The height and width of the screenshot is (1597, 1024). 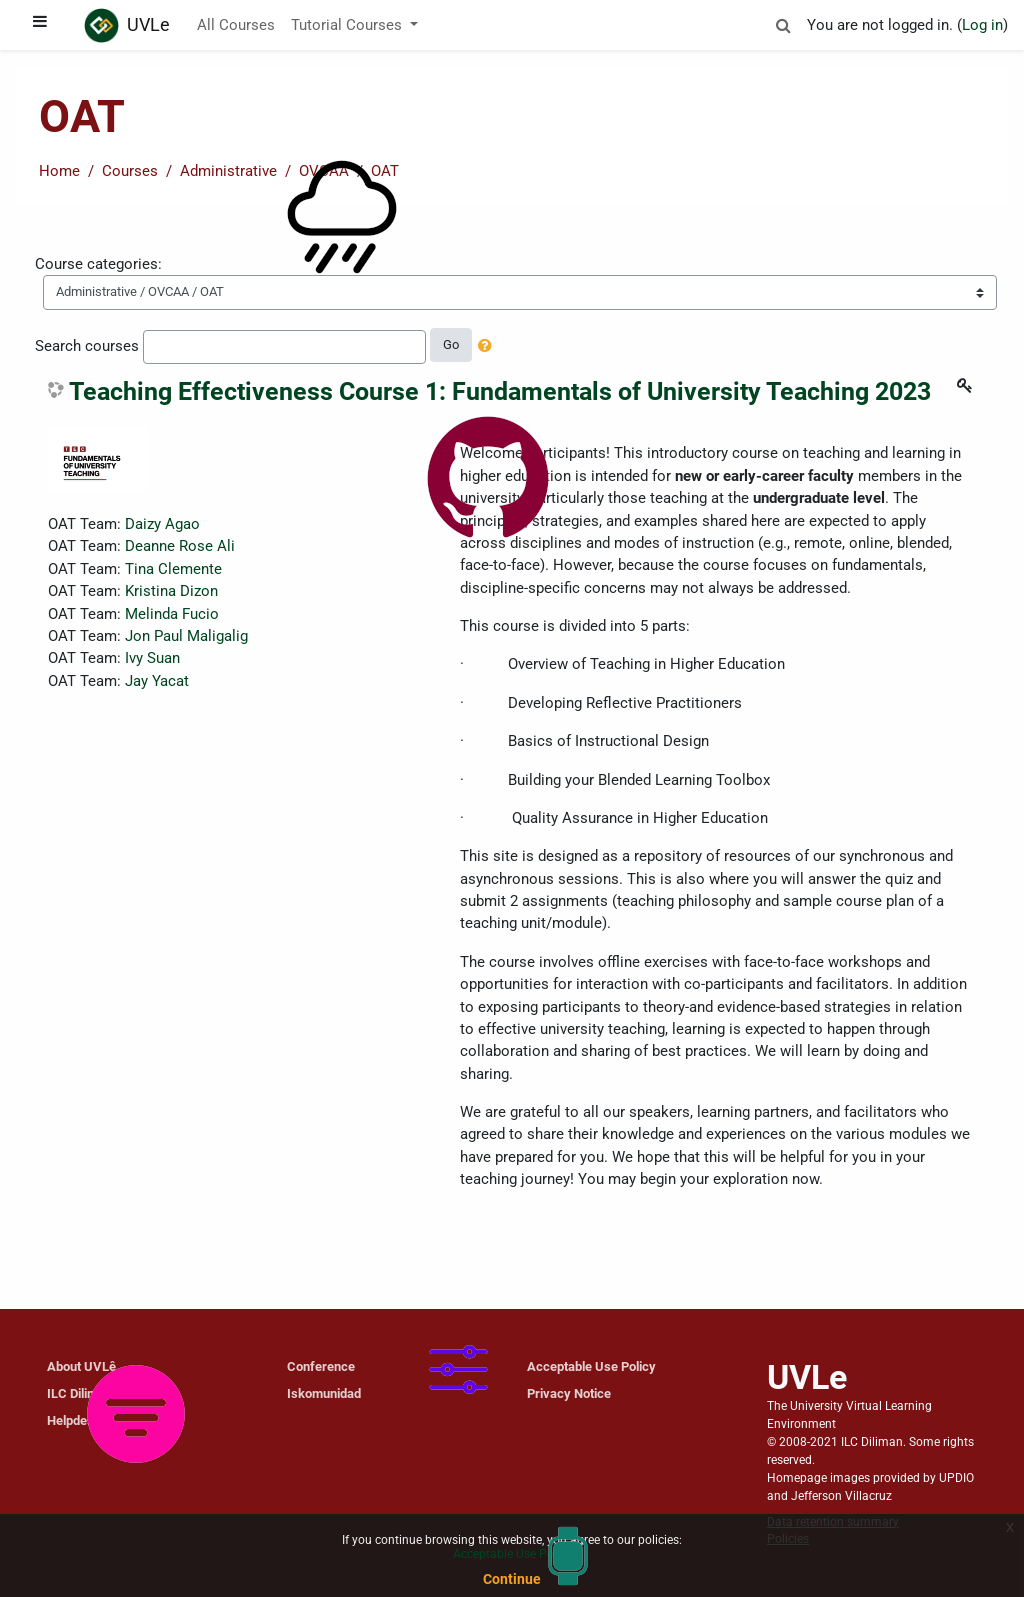 I want to click on view project on GitHub, so click(x=488, y=477).